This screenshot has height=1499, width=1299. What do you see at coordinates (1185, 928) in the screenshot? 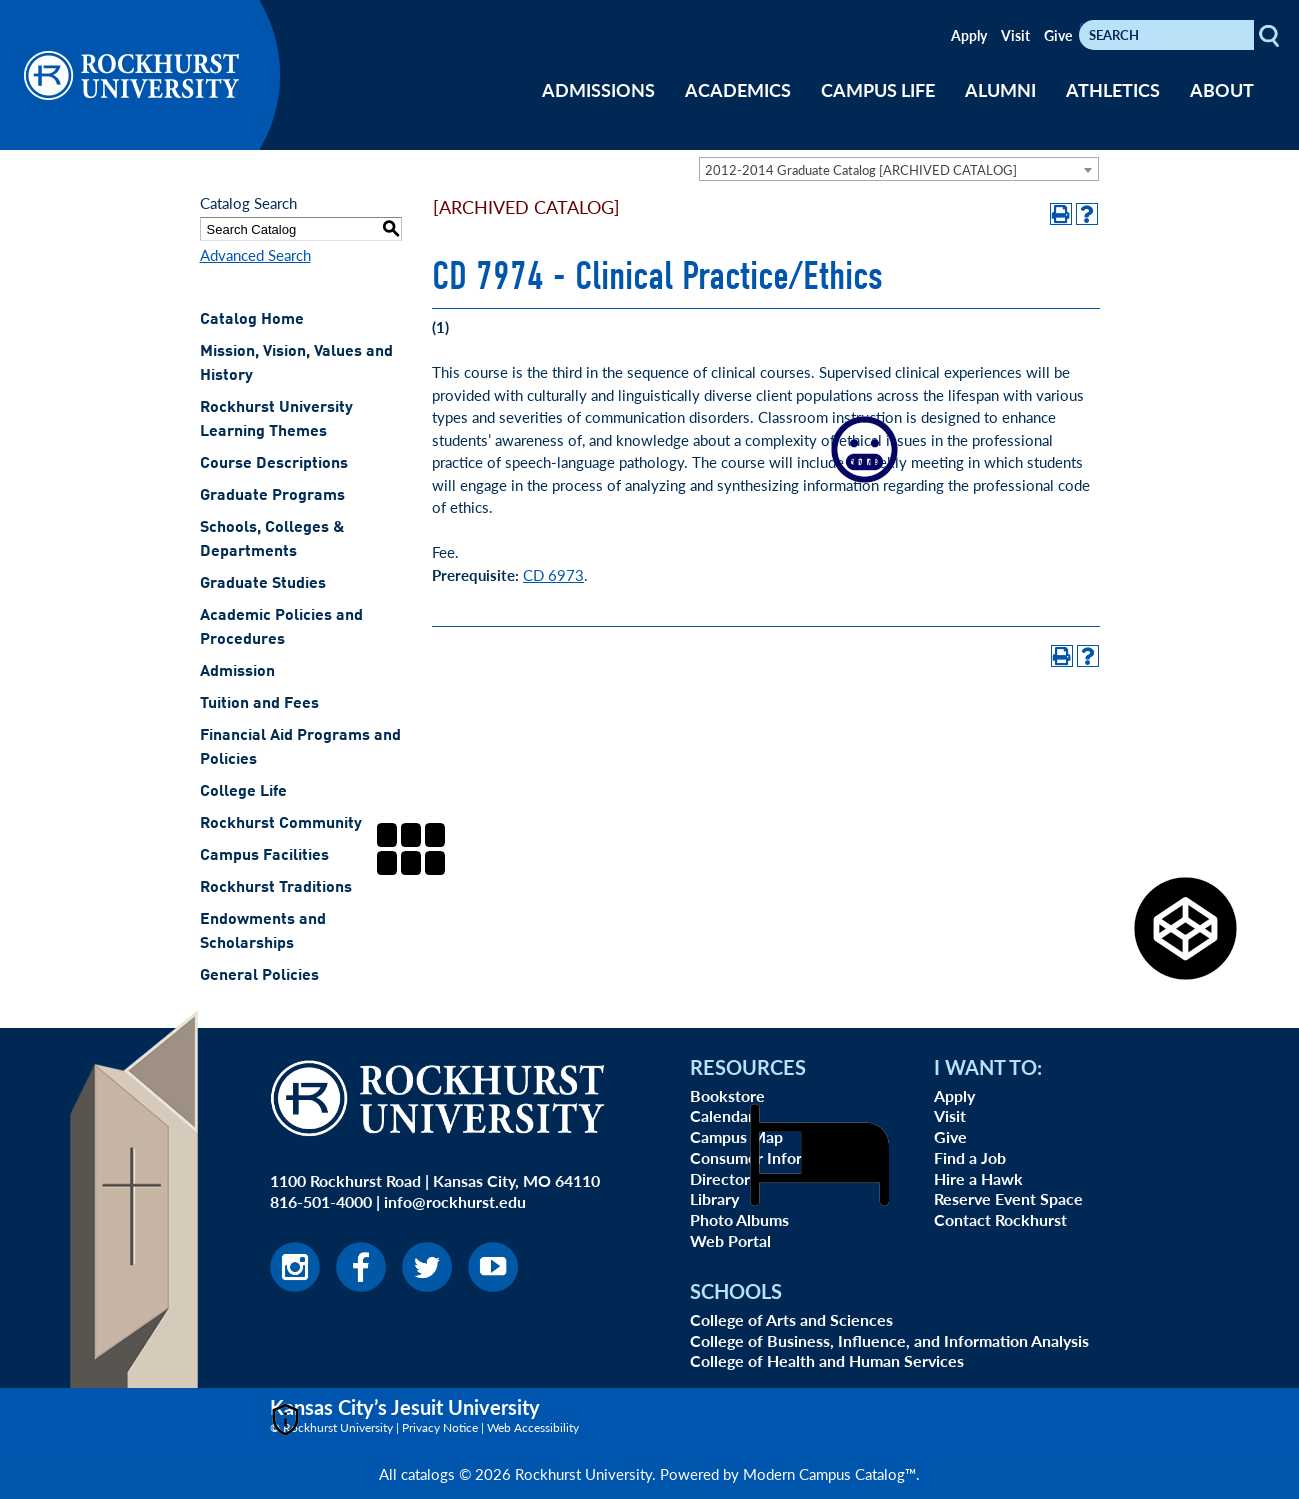
I see `open CodePen website or app` at bounding box center [1185, 928].